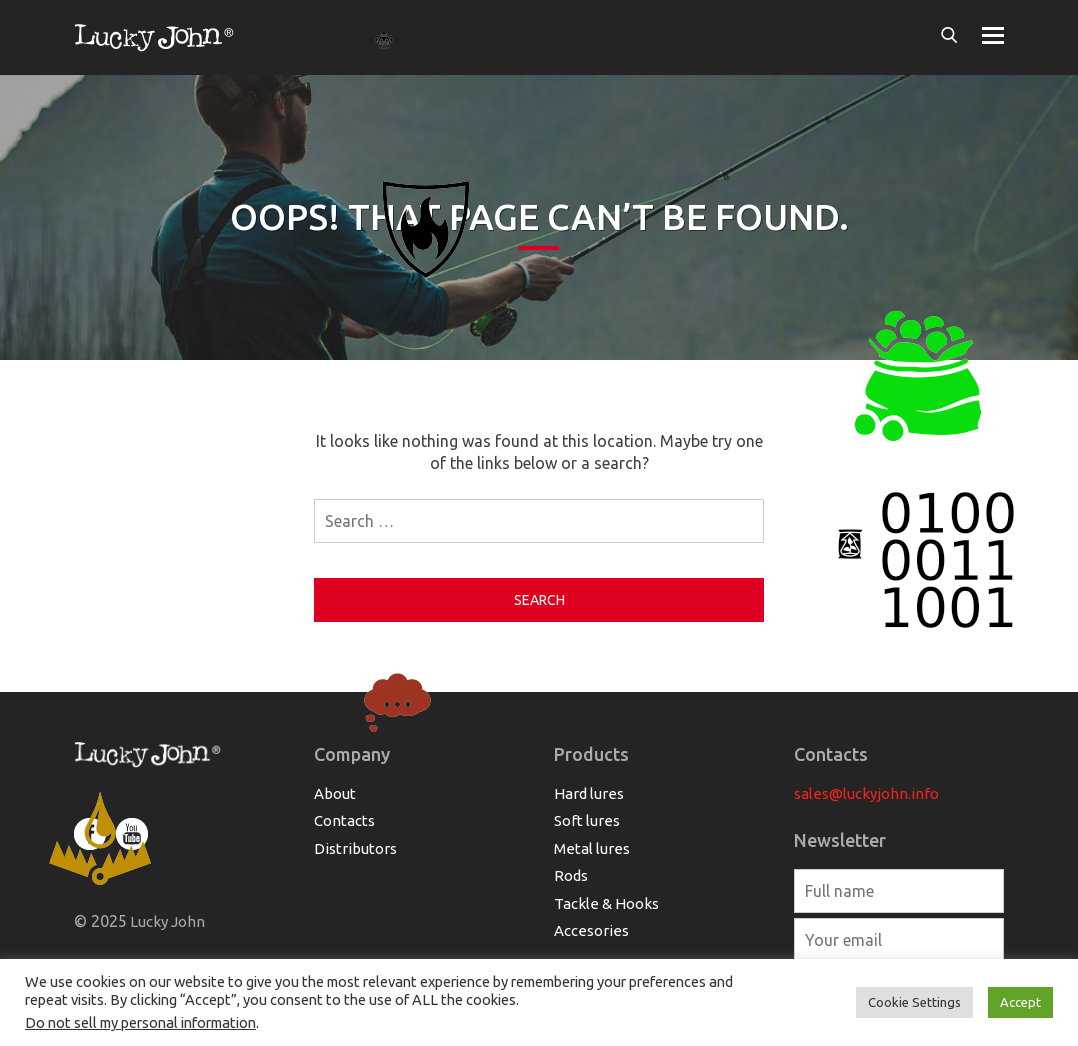 The image size is (1078, 1046). Describe the element at coordinates (384, 41) in the screenshot. I see `select clown or jester character` at that location.